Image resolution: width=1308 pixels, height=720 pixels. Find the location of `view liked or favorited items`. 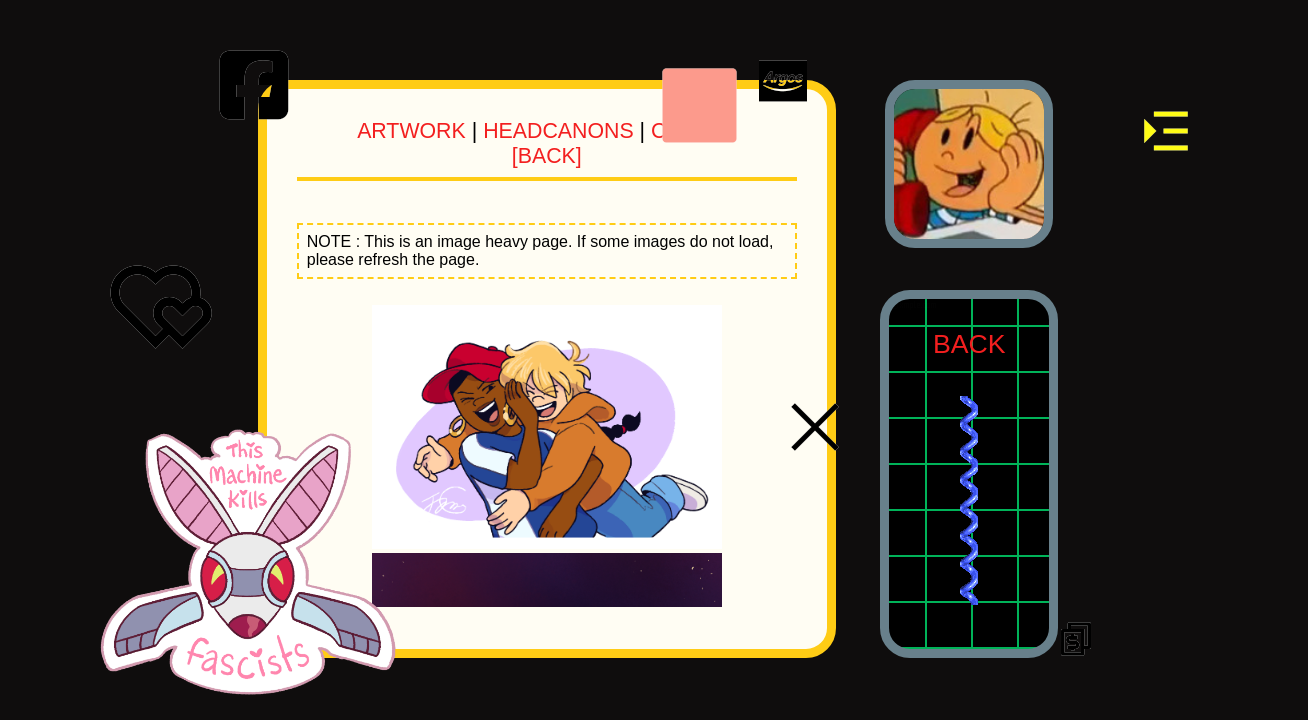

view liked or favorited items is located at coordinates (160, 306).